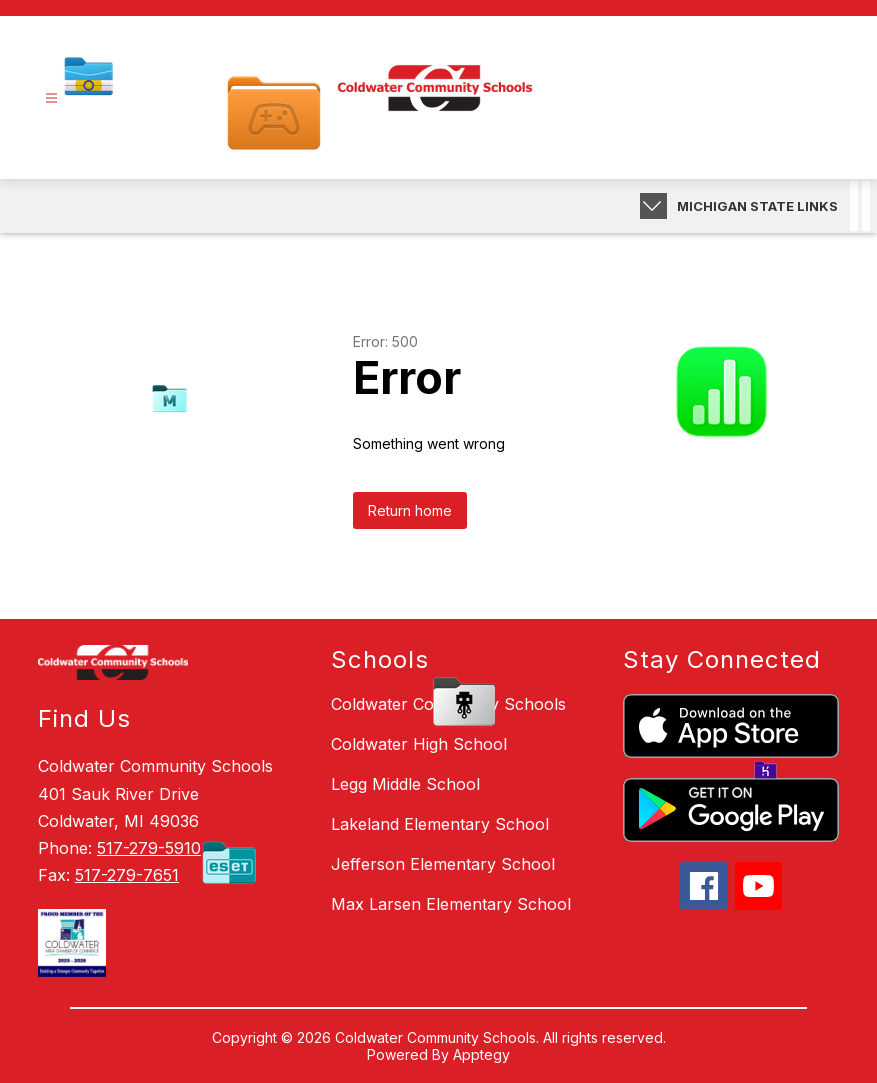 The width and height of the screenshot is (877, 1083). I want to click on open eset antivirus files folder, so click(229, 864).